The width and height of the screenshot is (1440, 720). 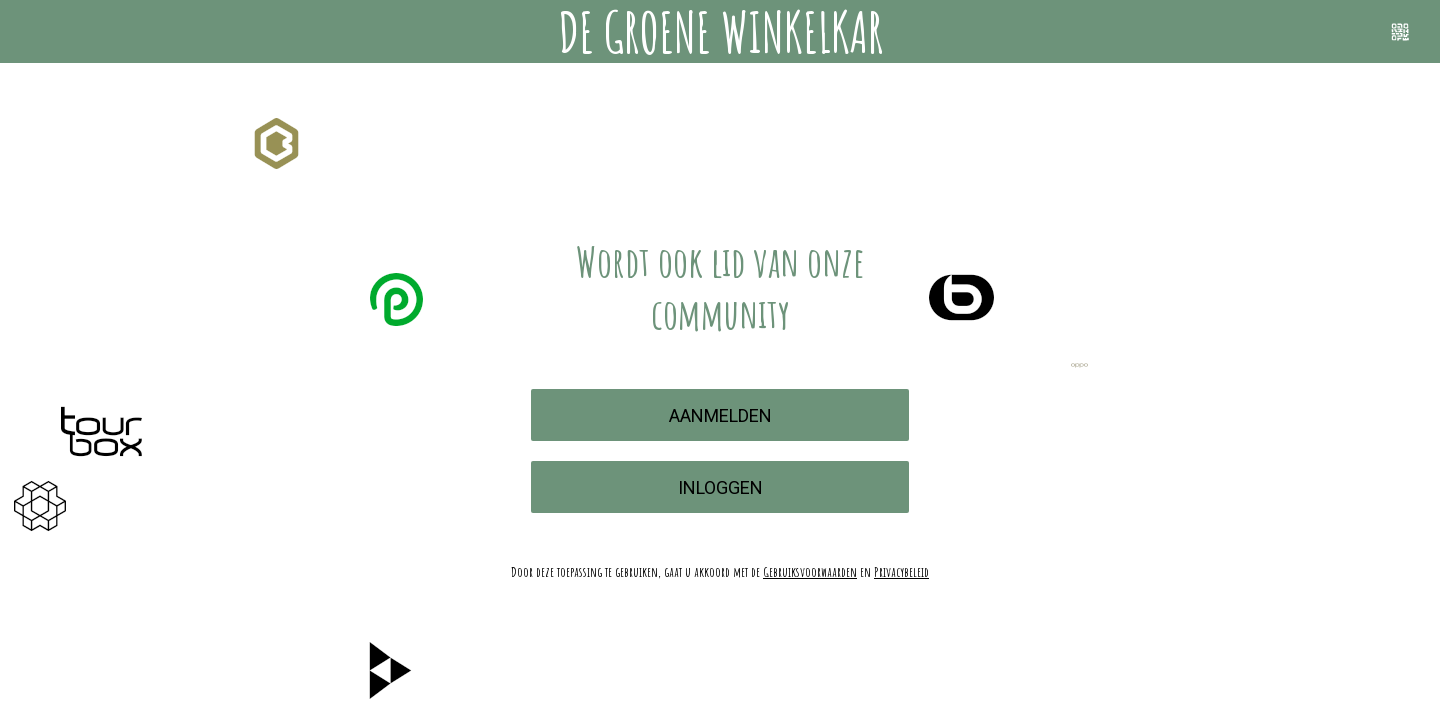 What do you see at coordinates (1079, 365) in the screenshot?
I see `visit the oppo website or app` at bounding box center [1079, 365].